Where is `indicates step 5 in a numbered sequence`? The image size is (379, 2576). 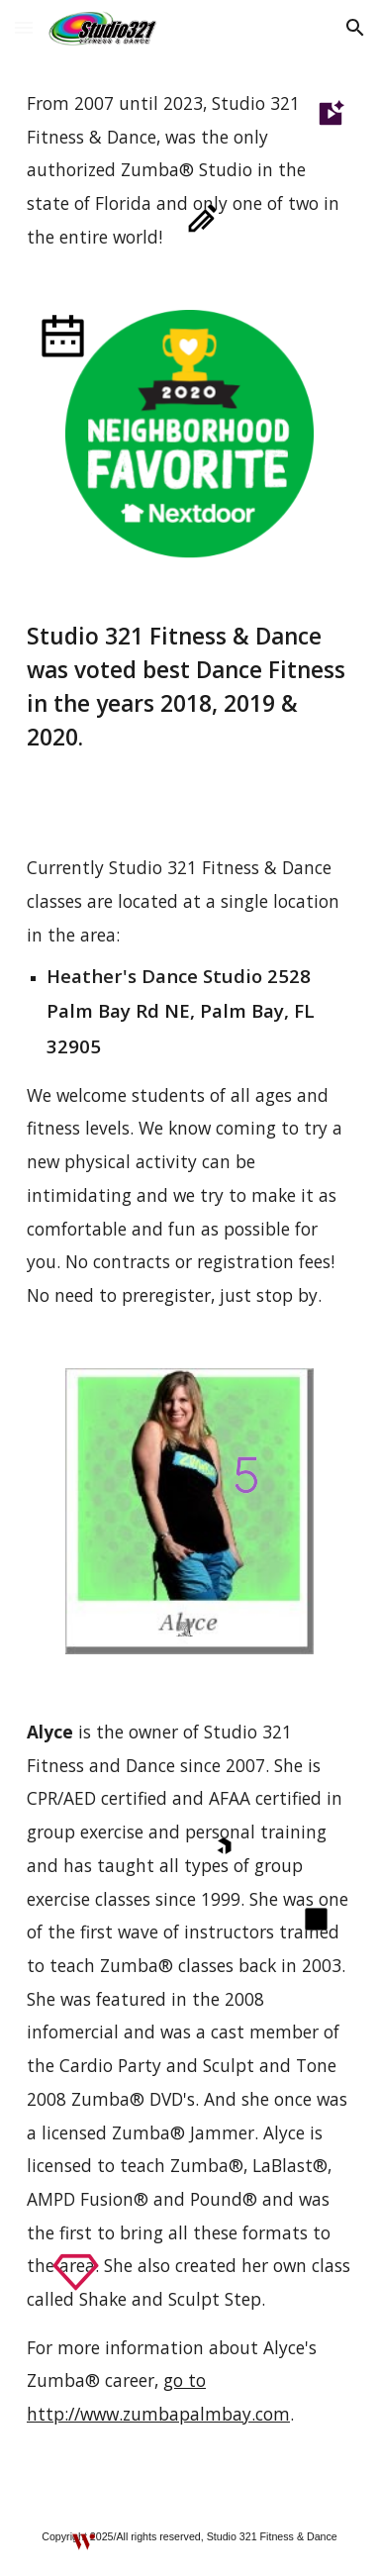
indicates step 5 in a numbered sequence is located at coordinates (245, 1474).